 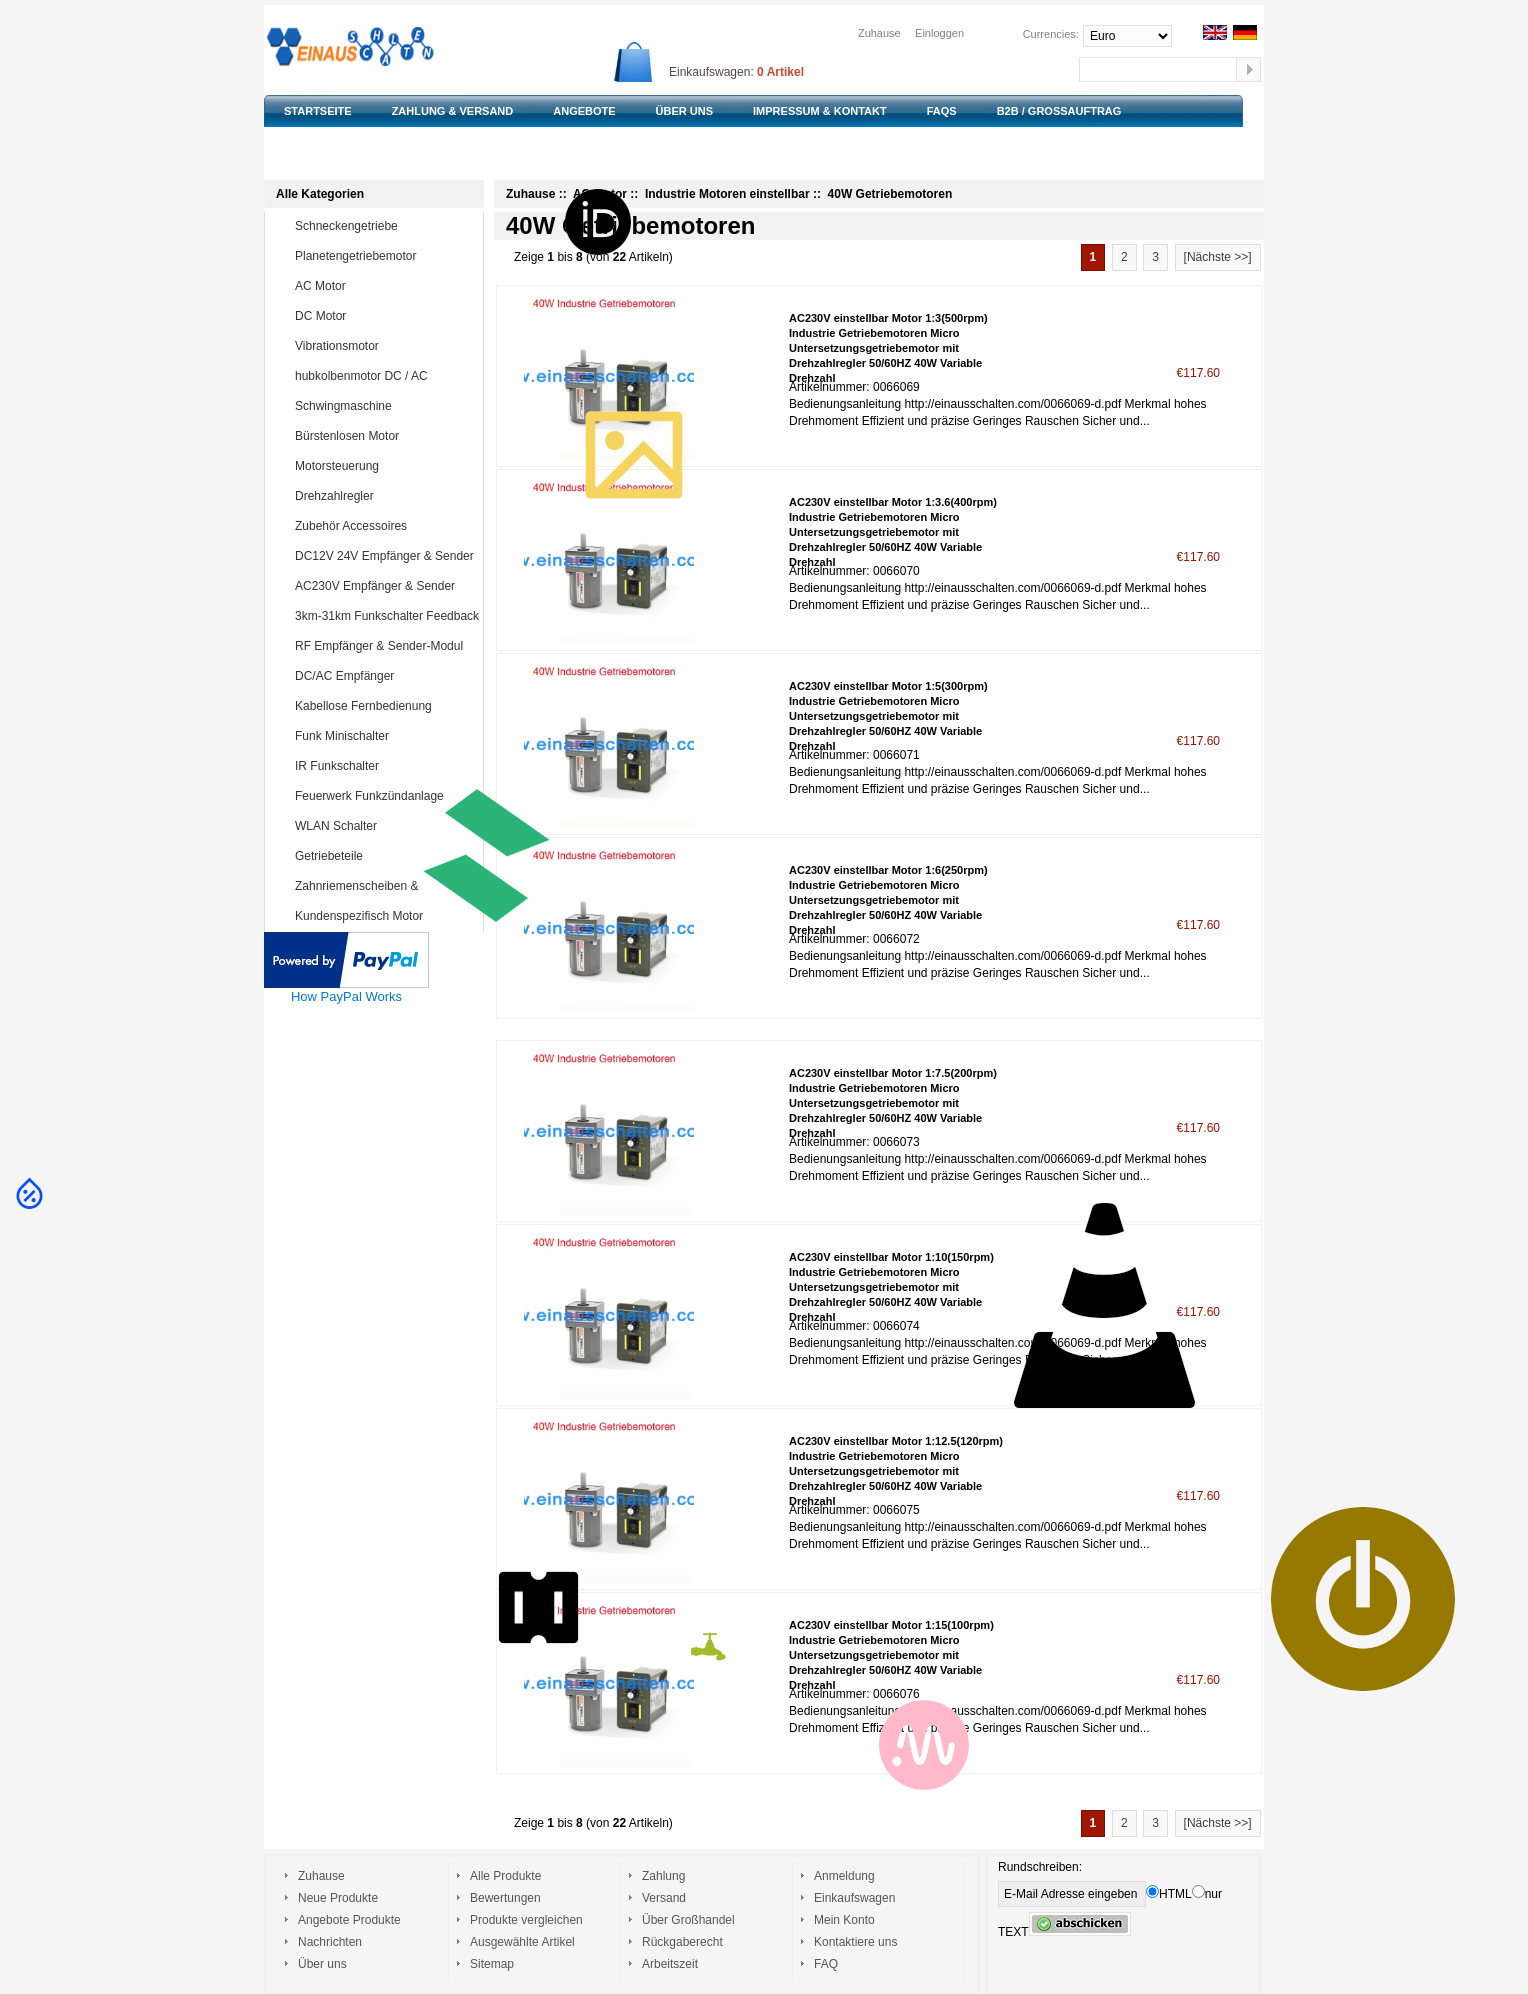 What do you see at coordinates (1104, 1305) in the screenshot?
I see `open VLC media player` at bounding box center [1104, 1305].